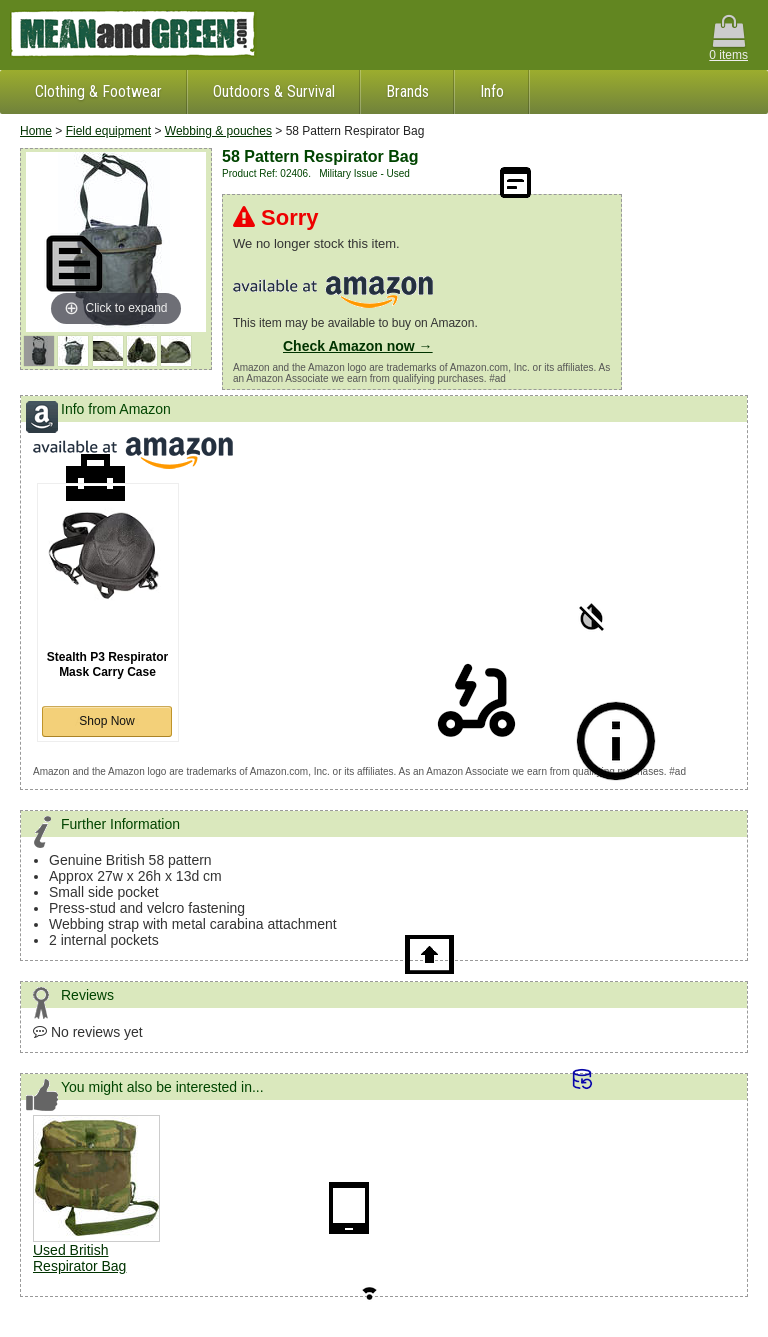 The image size is (768, 1337). What do you see at coordinates (349, 1208) in the screenshot?
I see `switch to tablet view or layout` at bounding box center [349, 1208].